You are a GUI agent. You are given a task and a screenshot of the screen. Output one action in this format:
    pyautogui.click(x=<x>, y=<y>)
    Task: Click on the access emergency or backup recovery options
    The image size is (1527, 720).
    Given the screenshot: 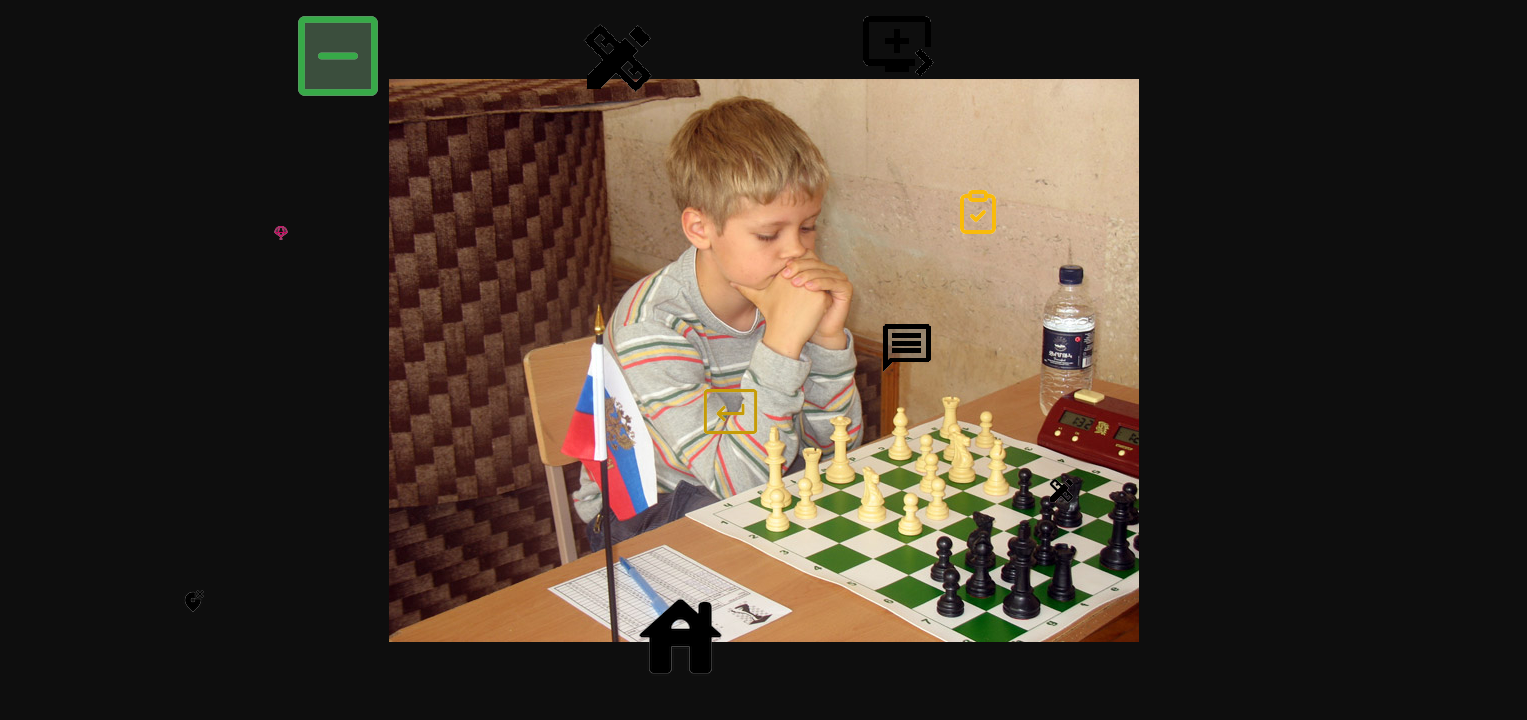 What is the action you would take?
    pyautogui.click(x=281, y=233)
    